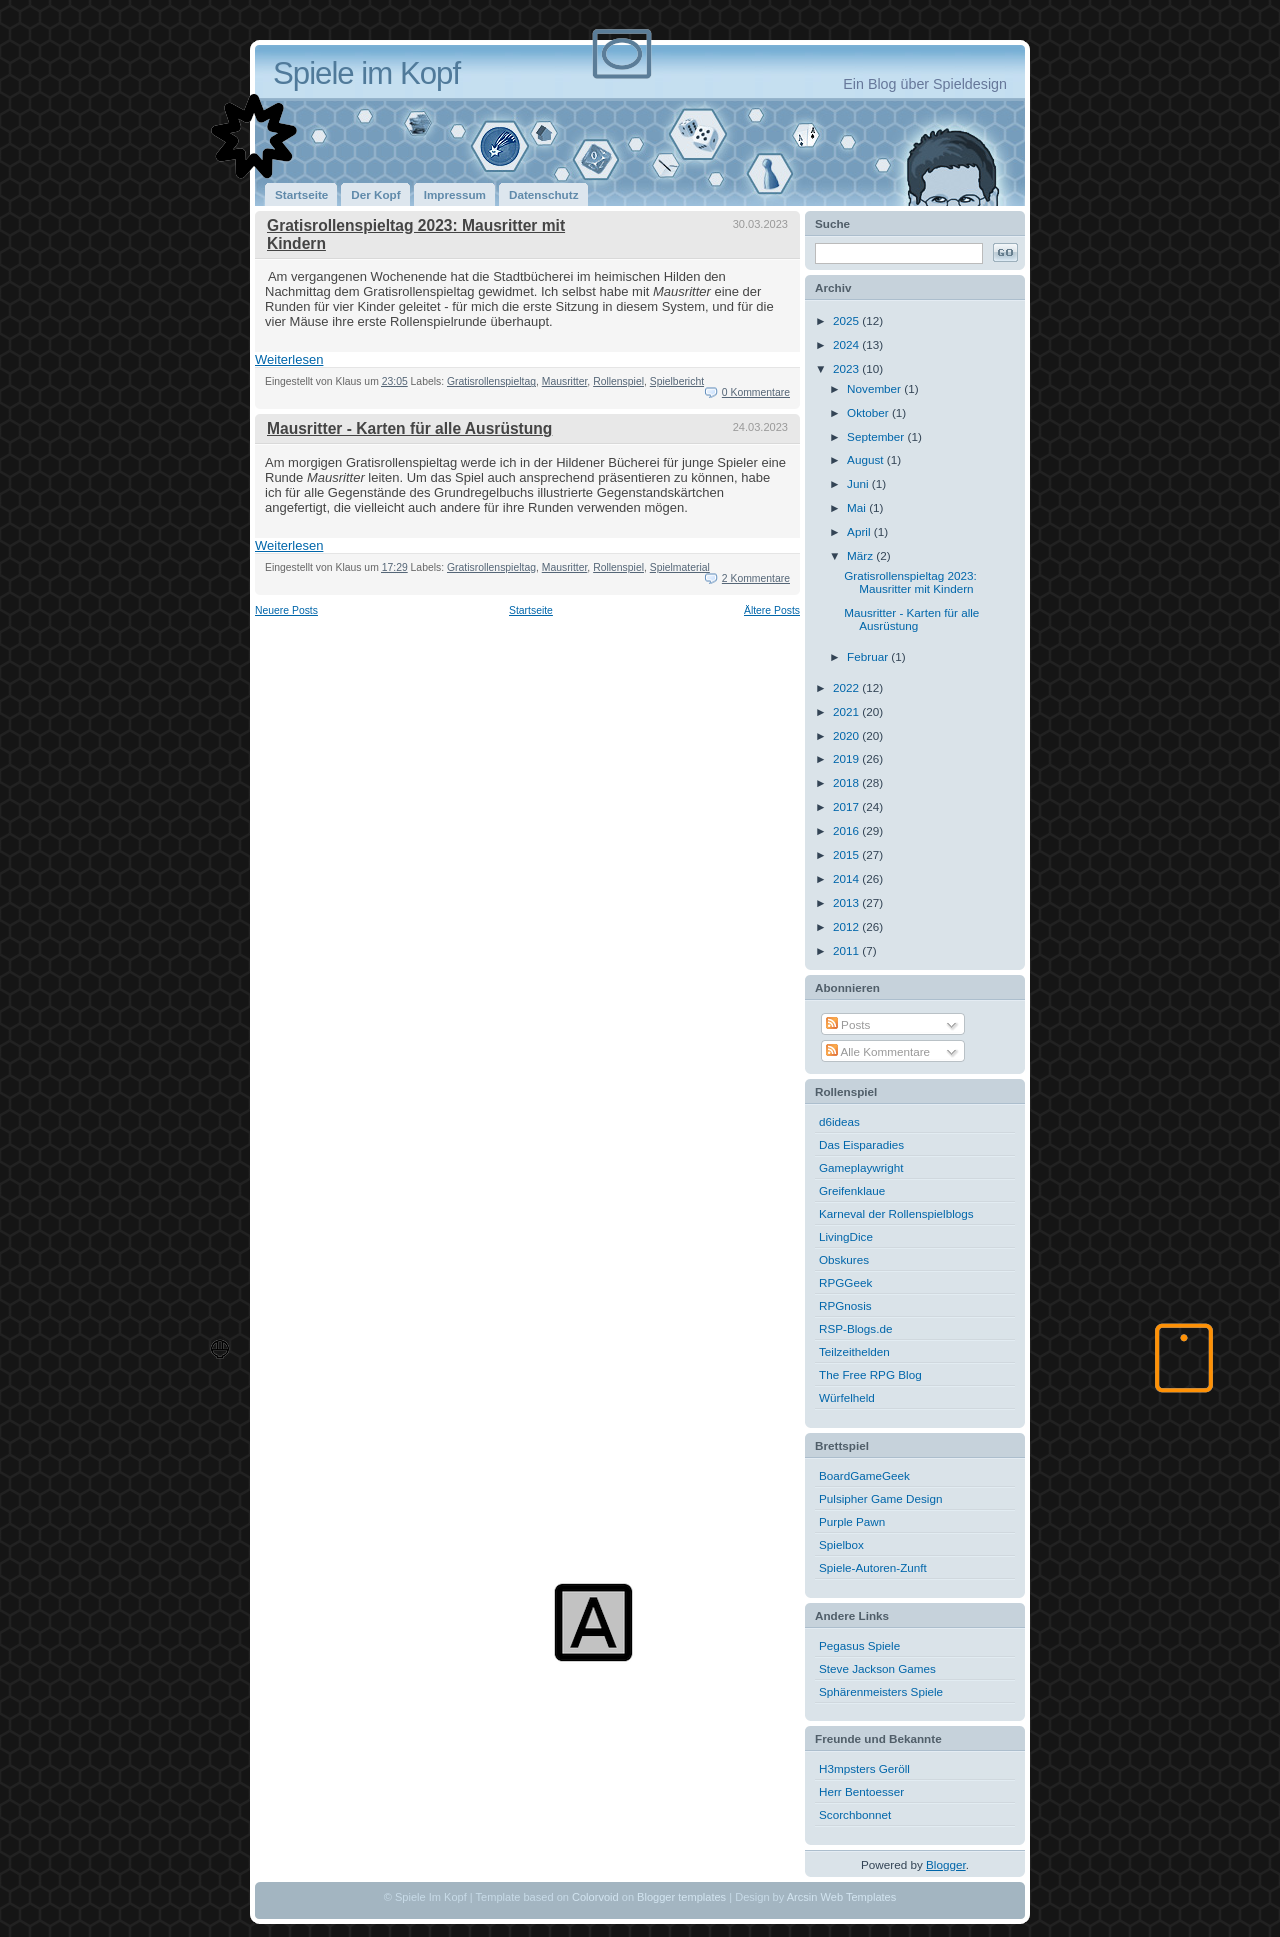  Describe the element at coordinates (593, 1622) in the screenshot. I see `download or install a new font` at that location.